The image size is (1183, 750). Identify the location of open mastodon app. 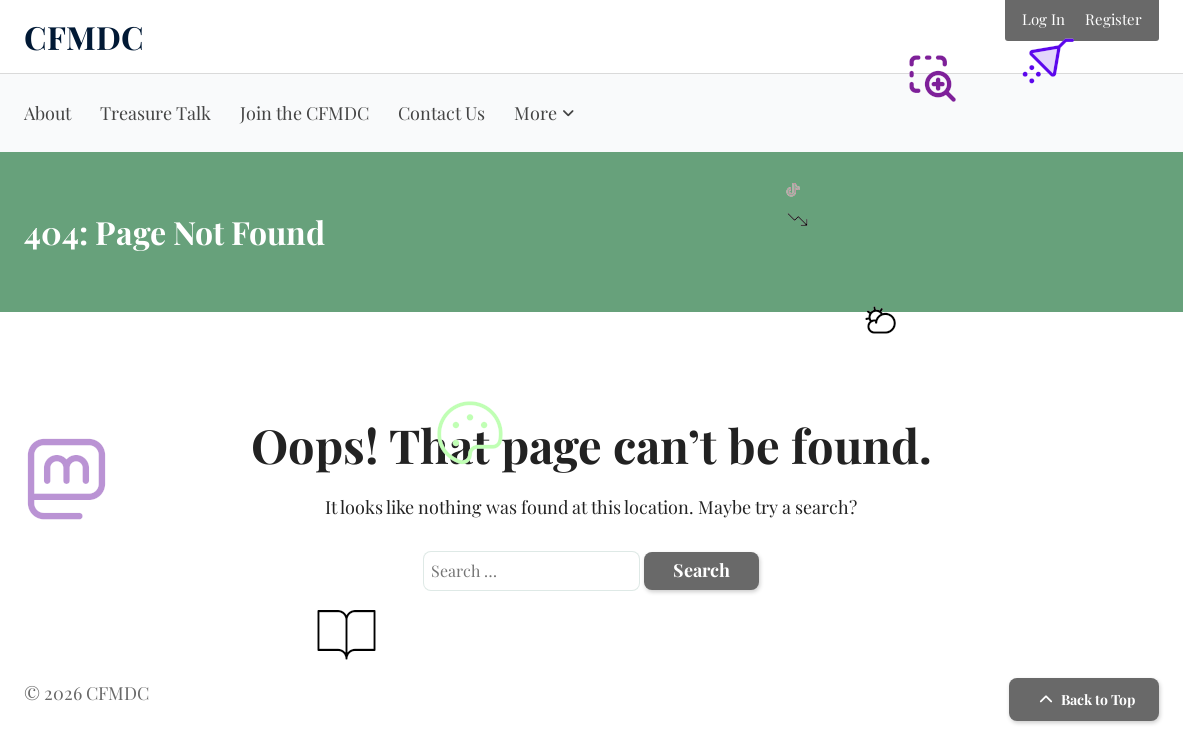
(66, 477).